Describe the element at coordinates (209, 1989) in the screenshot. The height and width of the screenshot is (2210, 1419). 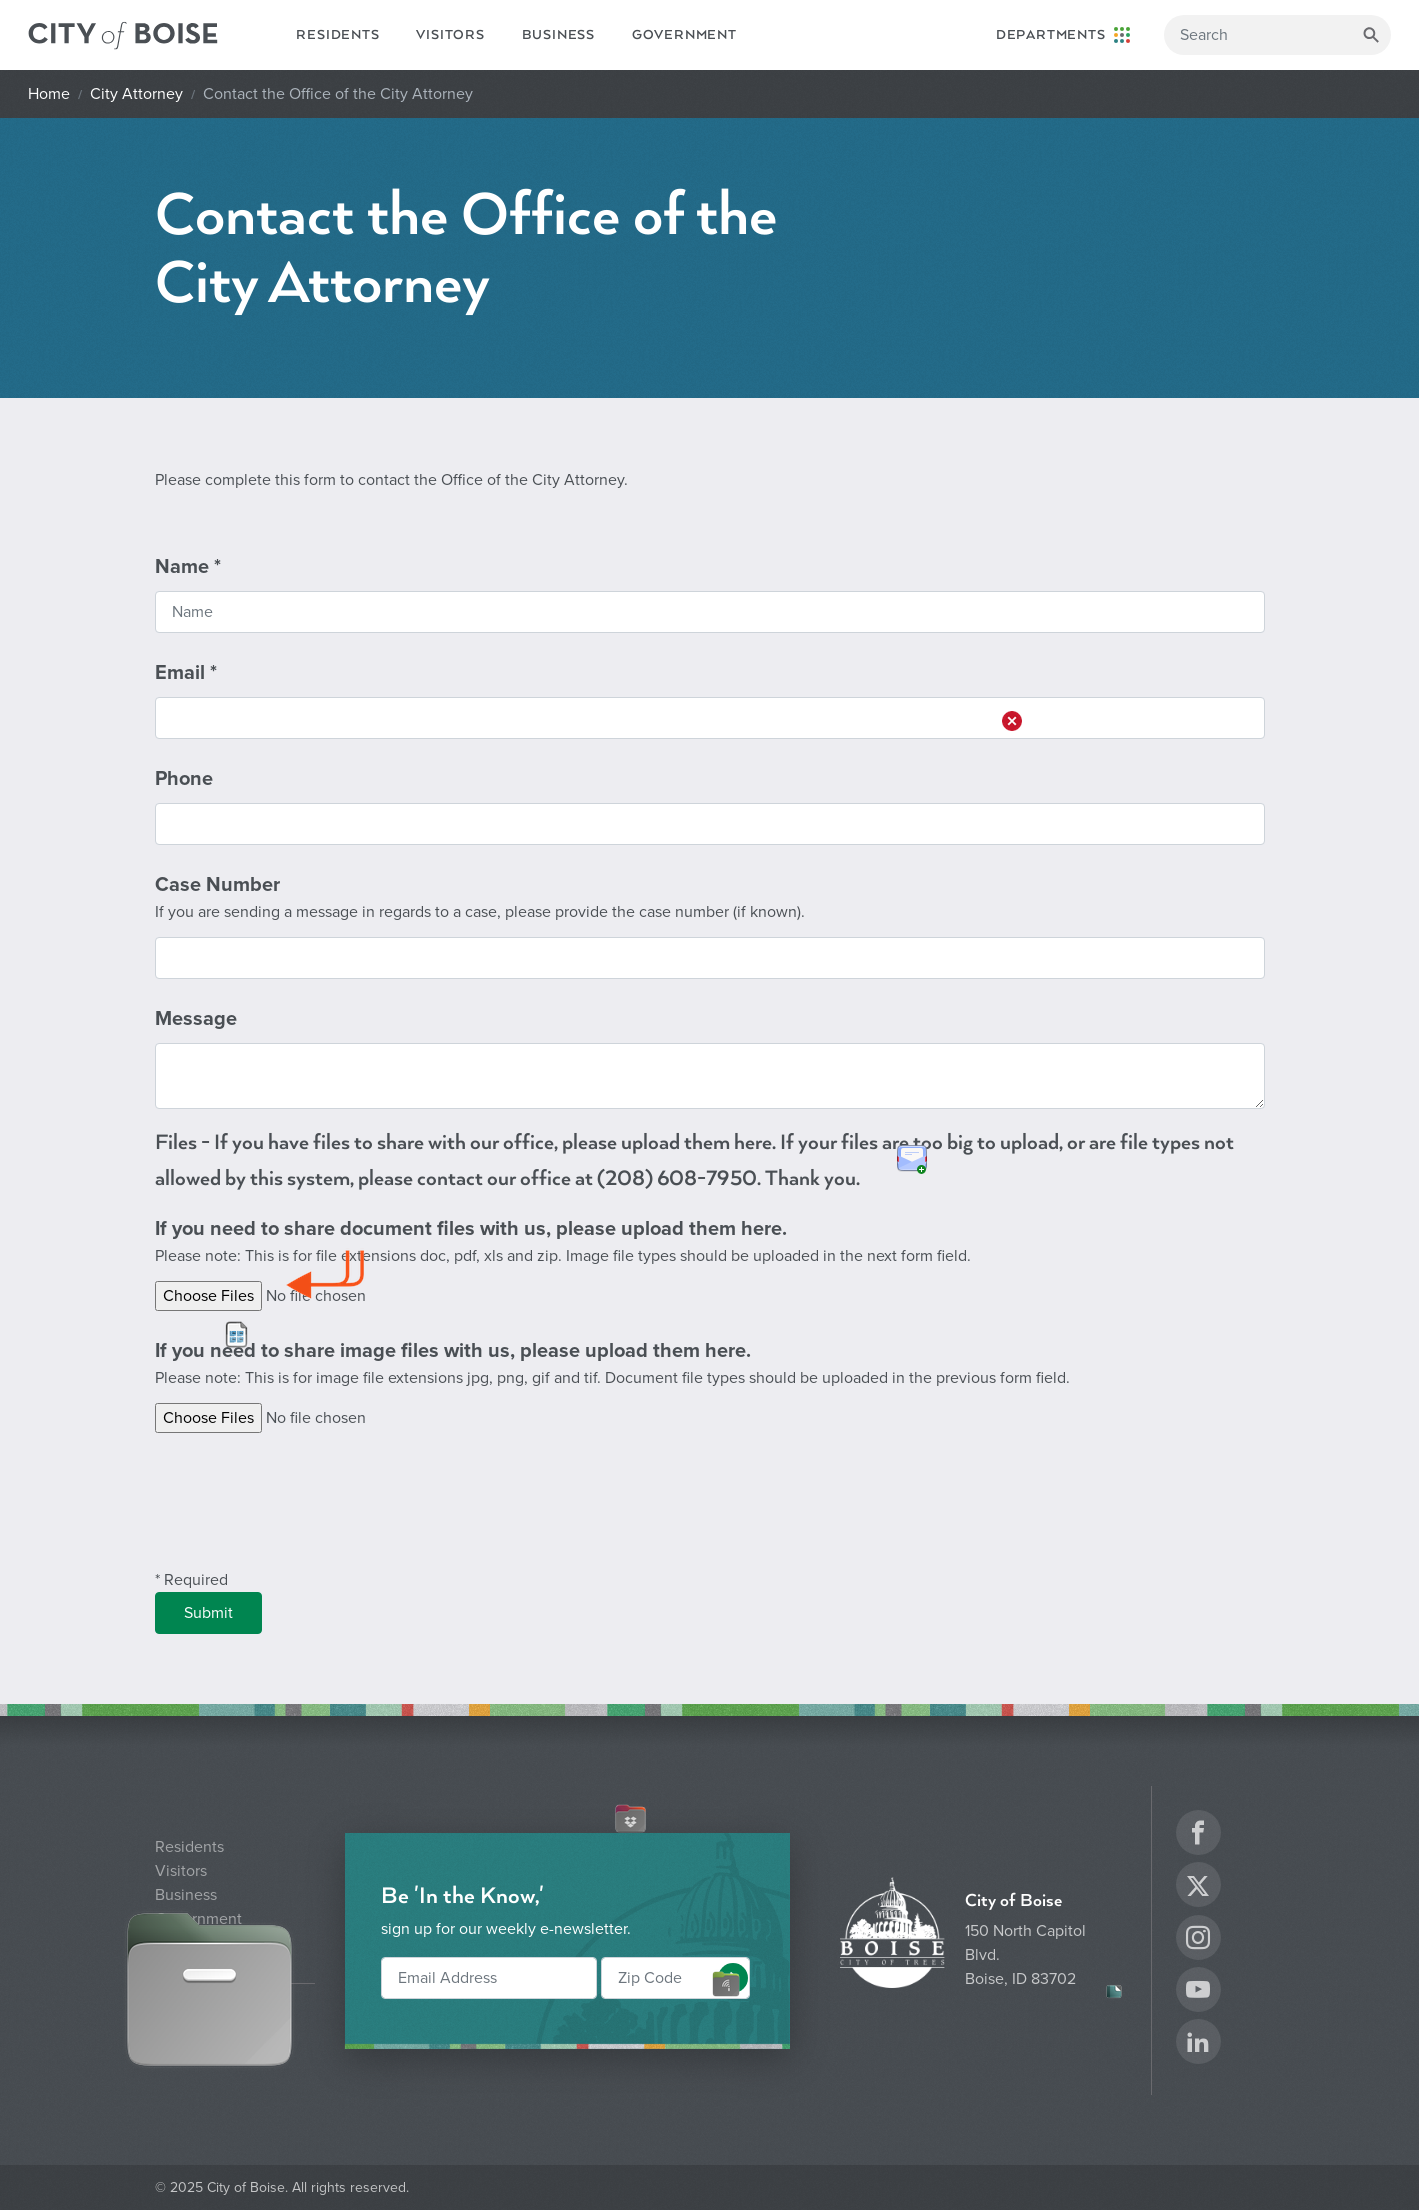
I see `open the file manager application` at that location.